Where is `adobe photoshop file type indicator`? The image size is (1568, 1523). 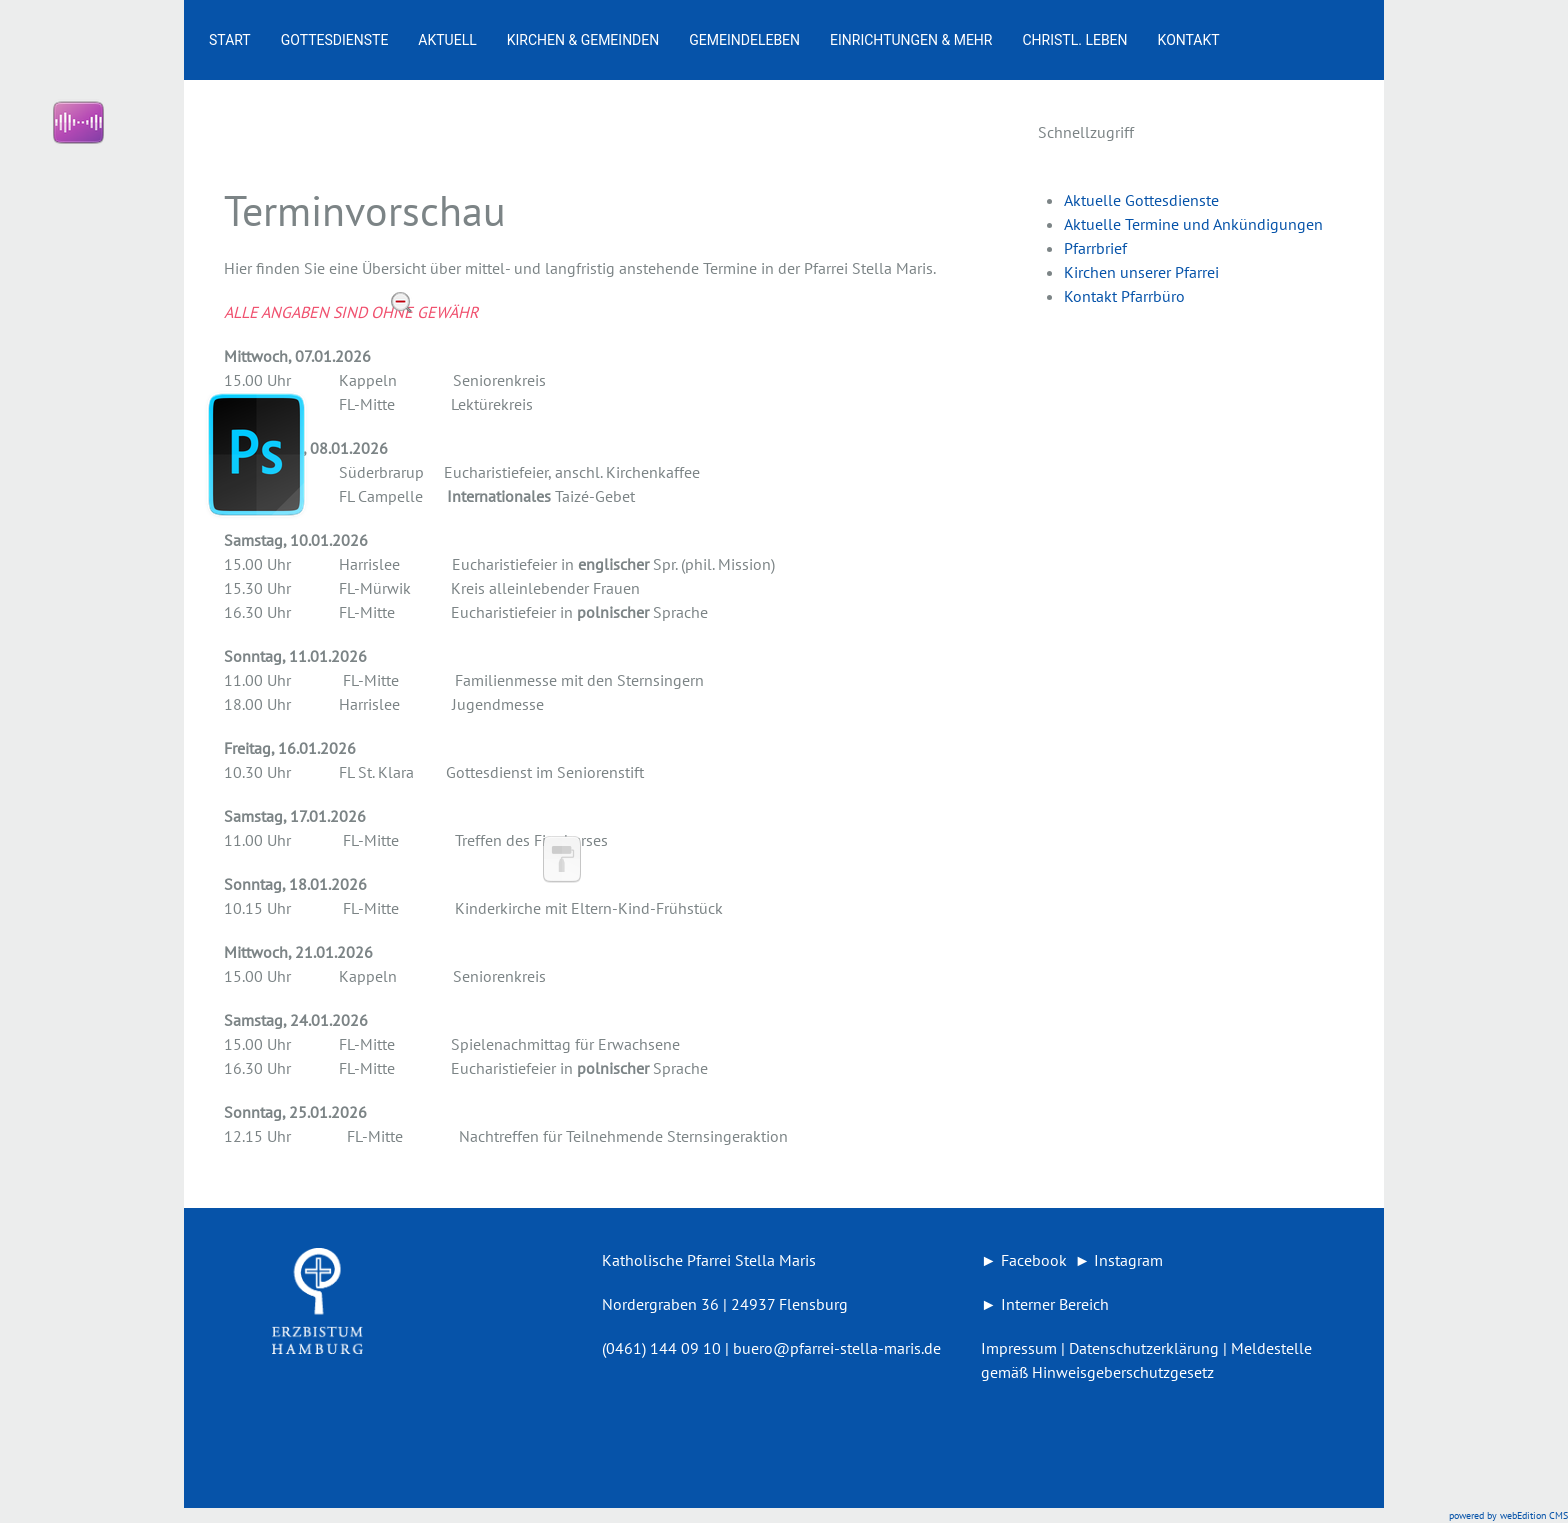
adobe photoshop file type indicator is located at coordinates (256, 454).